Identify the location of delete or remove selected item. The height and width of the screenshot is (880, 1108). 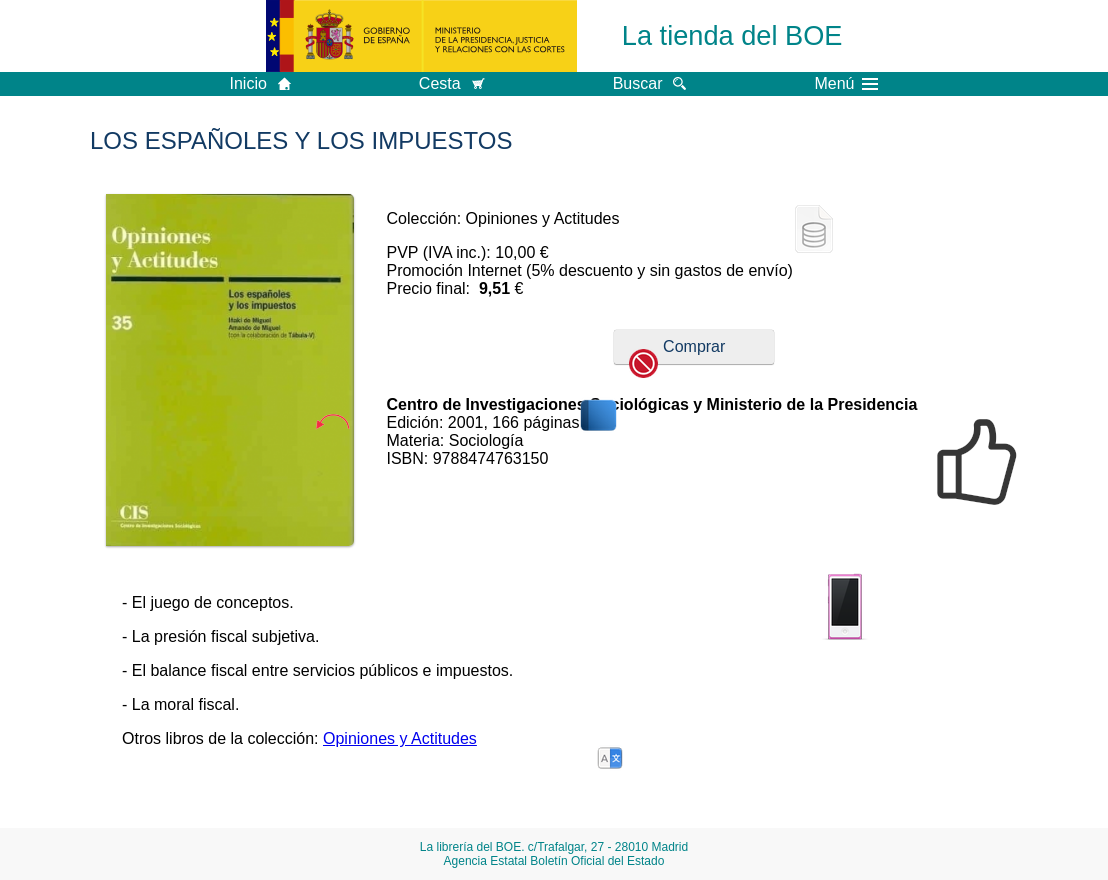
(643, 363).